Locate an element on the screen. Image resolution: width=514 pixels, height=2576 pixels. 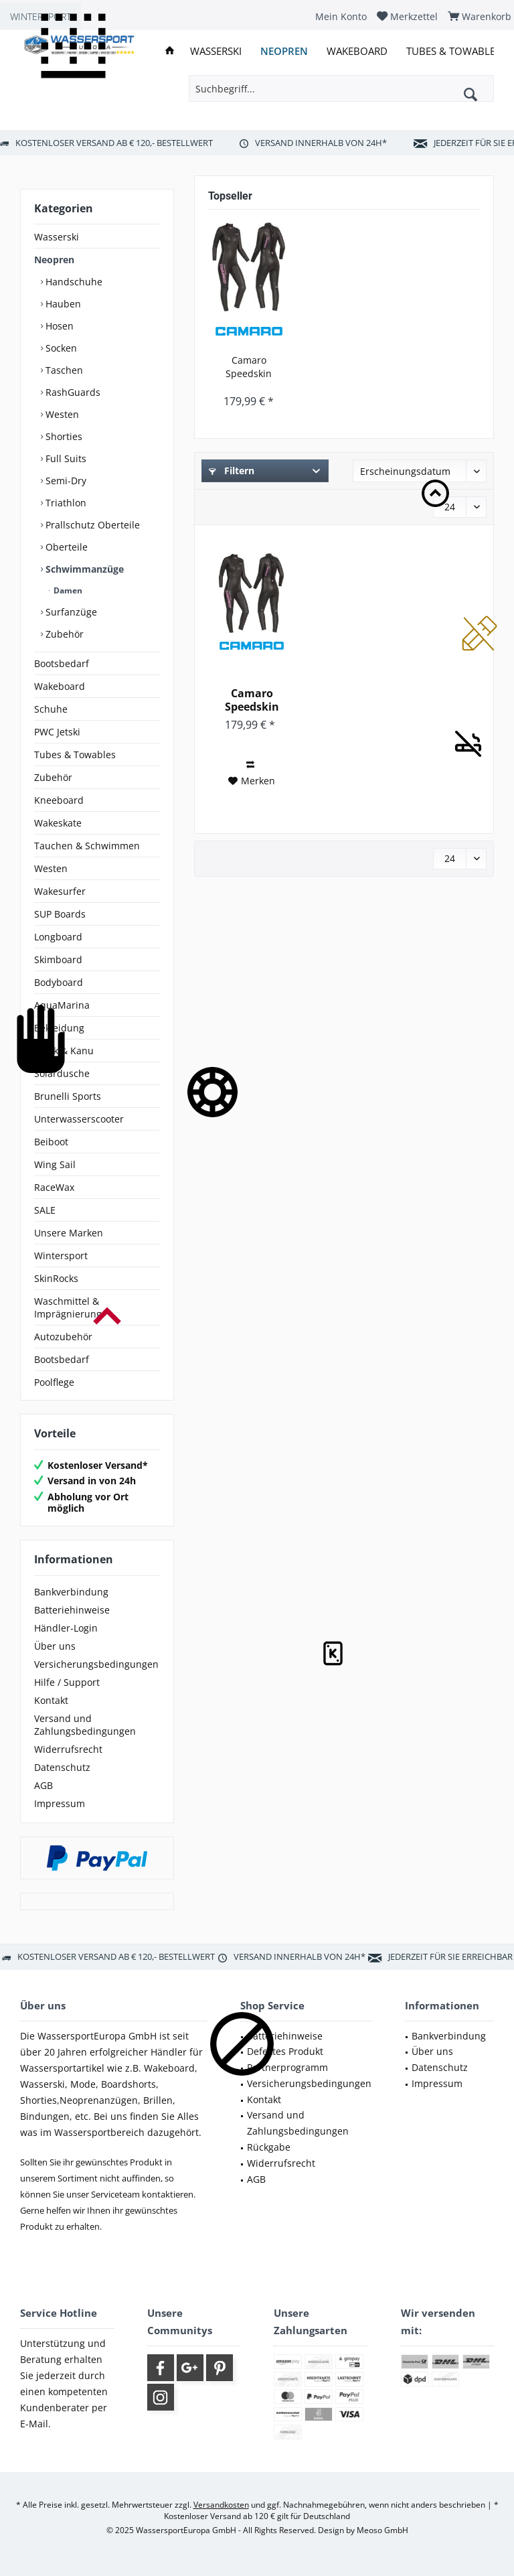
scroll up or return to top of page is located at coordinates (435, 493).